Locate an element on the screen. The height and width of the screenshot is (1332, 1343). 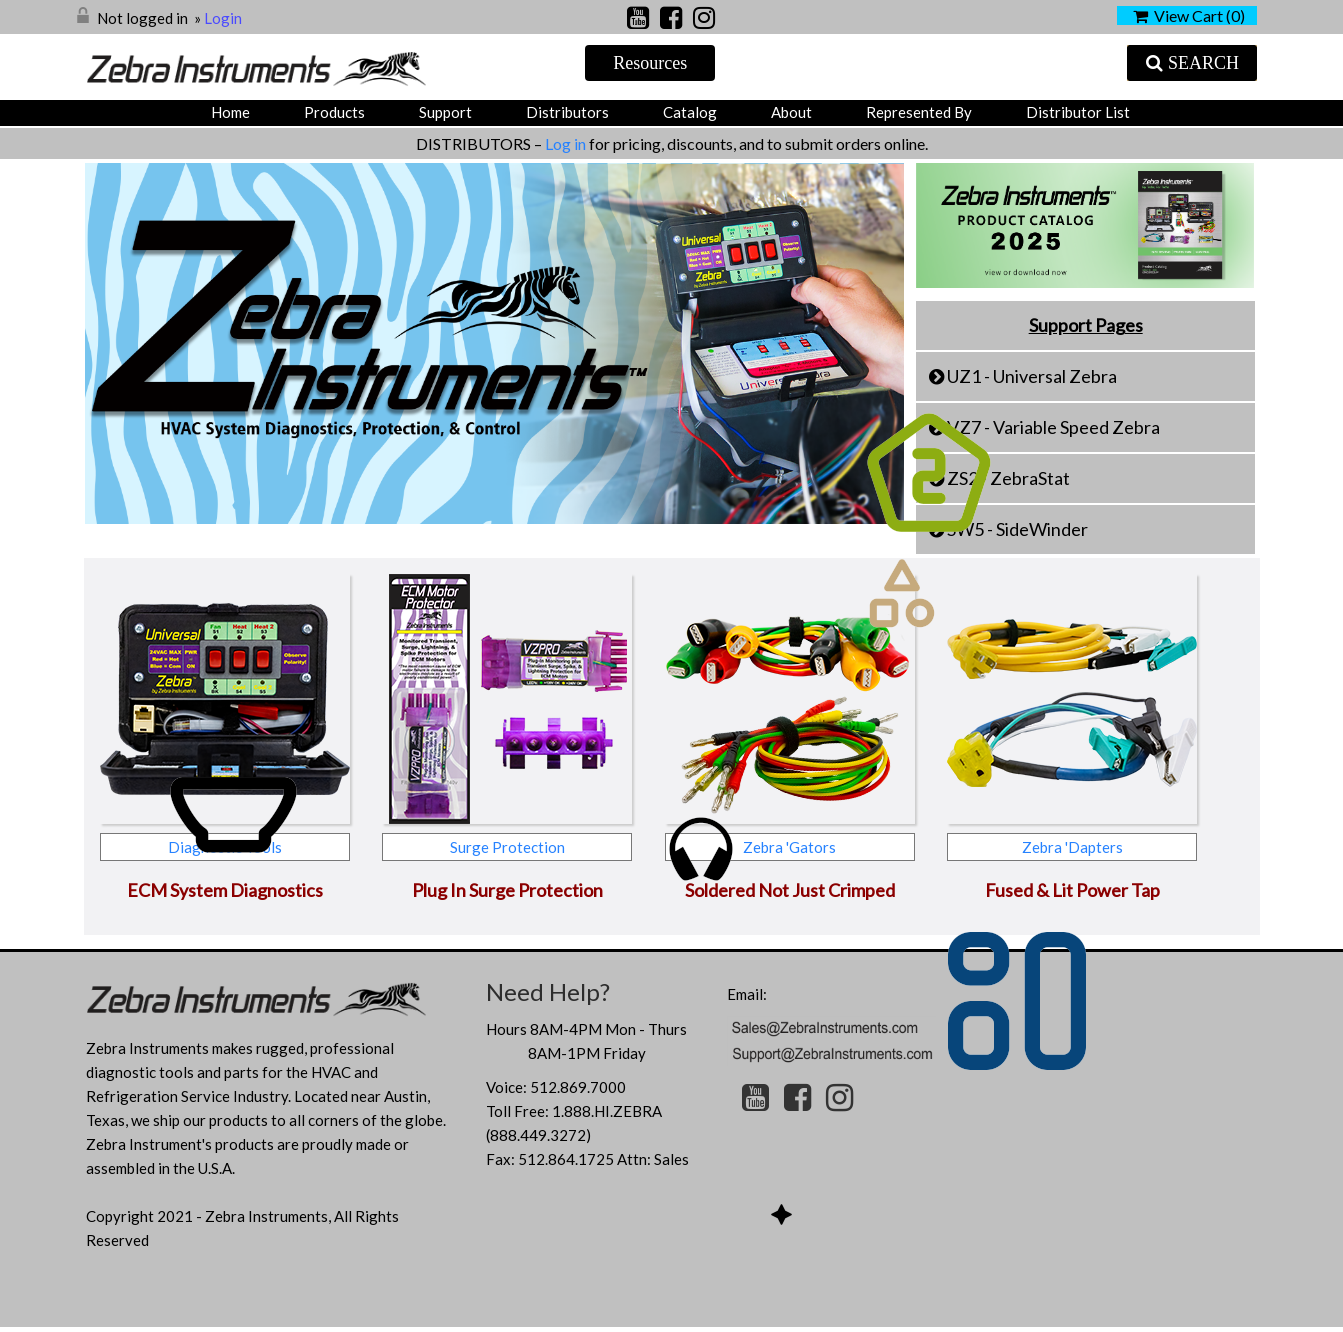
access shape tools or drawing options is located at coordinates (902, 595).